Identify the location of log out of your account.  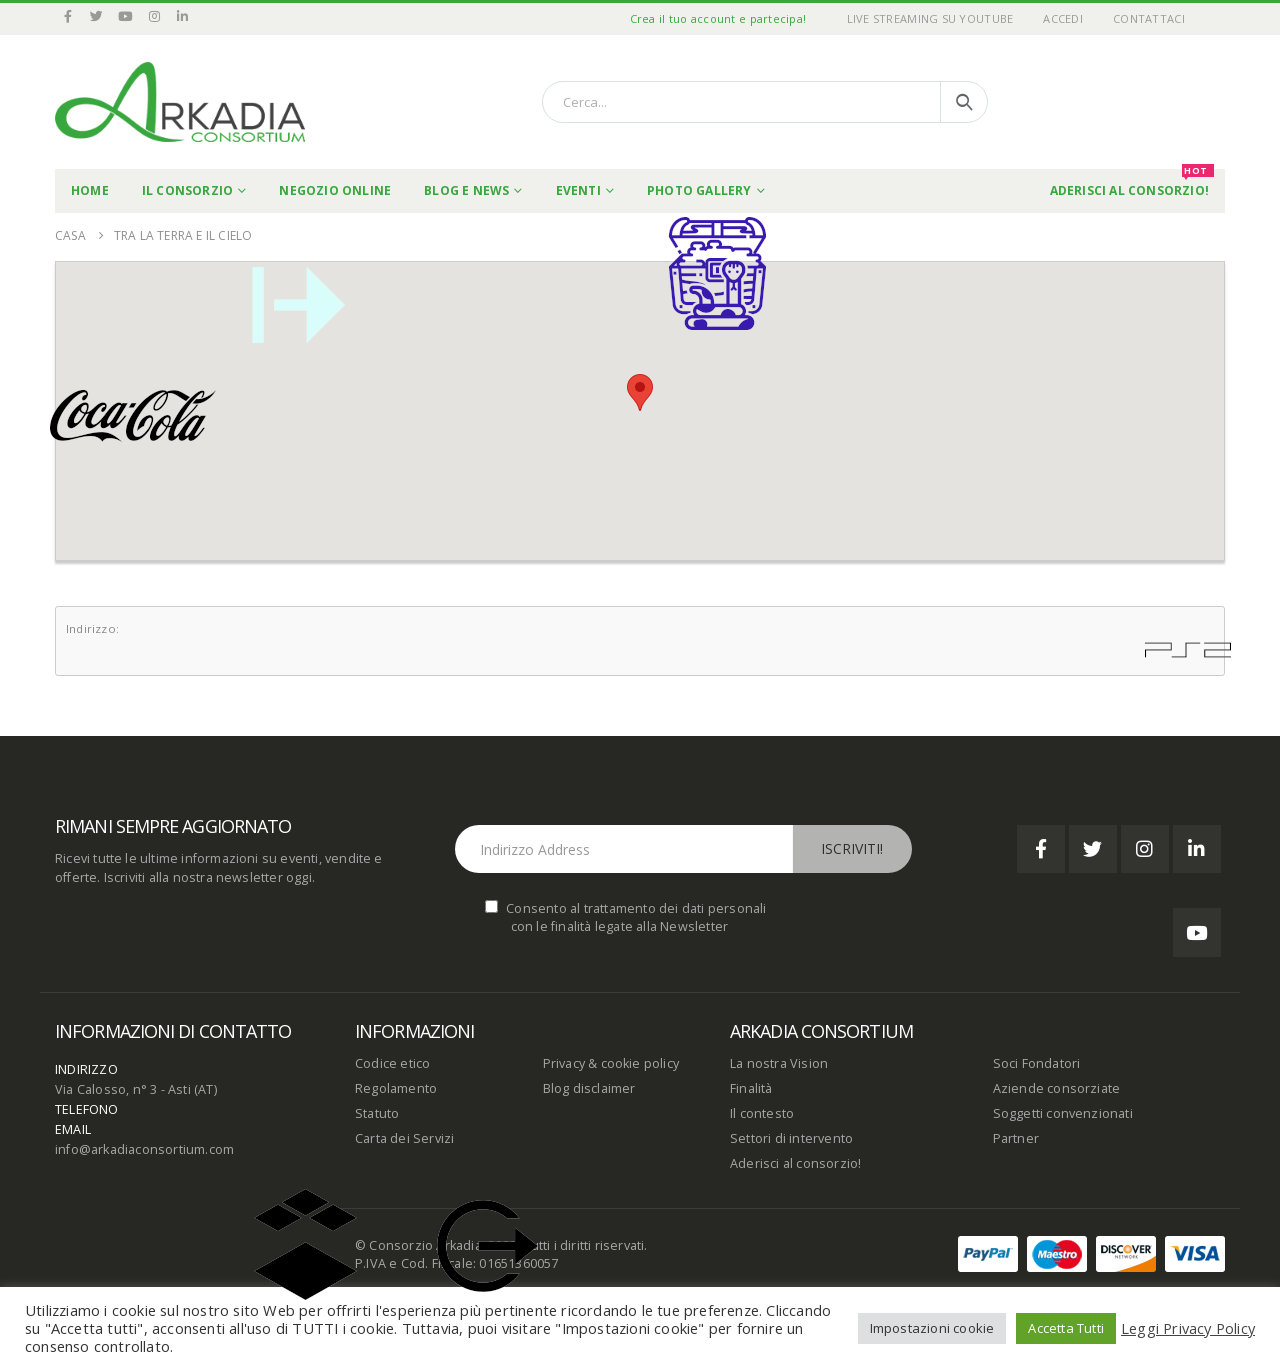
(483, 1246).